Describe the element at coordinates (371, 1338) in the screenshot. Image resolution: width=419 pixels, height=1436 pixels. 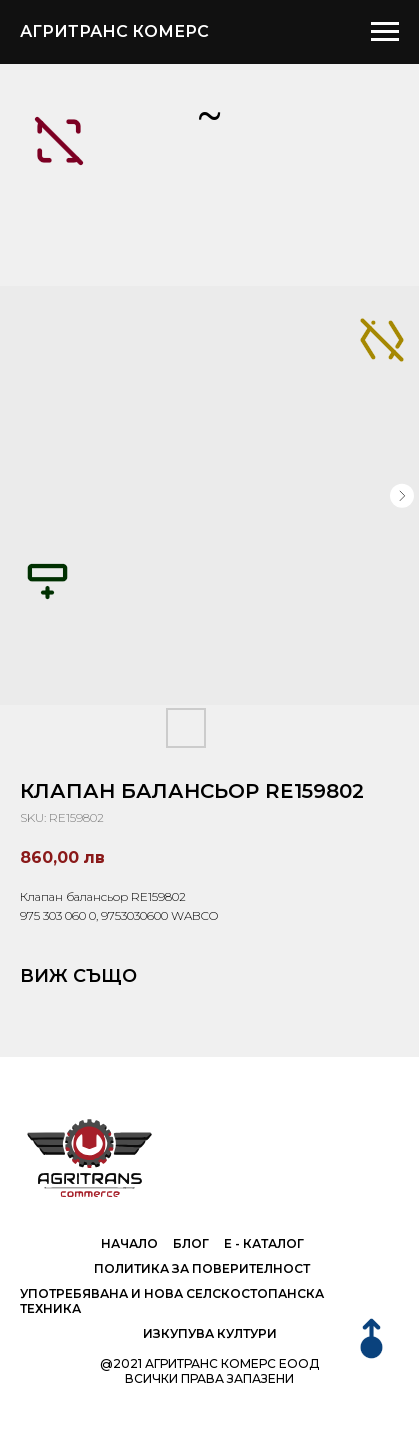
I see `swipe up to continue or dismiss` at that location.